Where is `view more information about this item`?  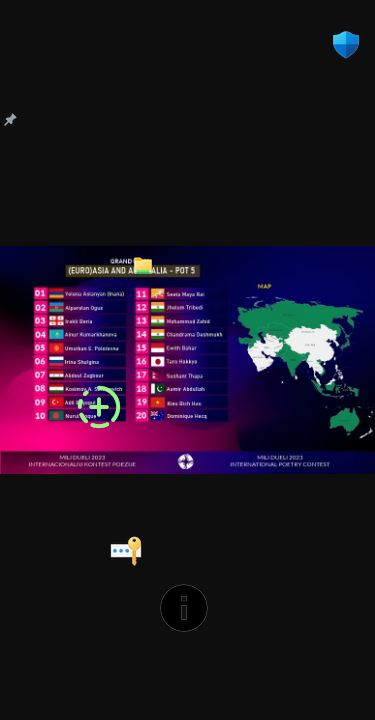
view more information about this item is located at coordinates (184, 608).